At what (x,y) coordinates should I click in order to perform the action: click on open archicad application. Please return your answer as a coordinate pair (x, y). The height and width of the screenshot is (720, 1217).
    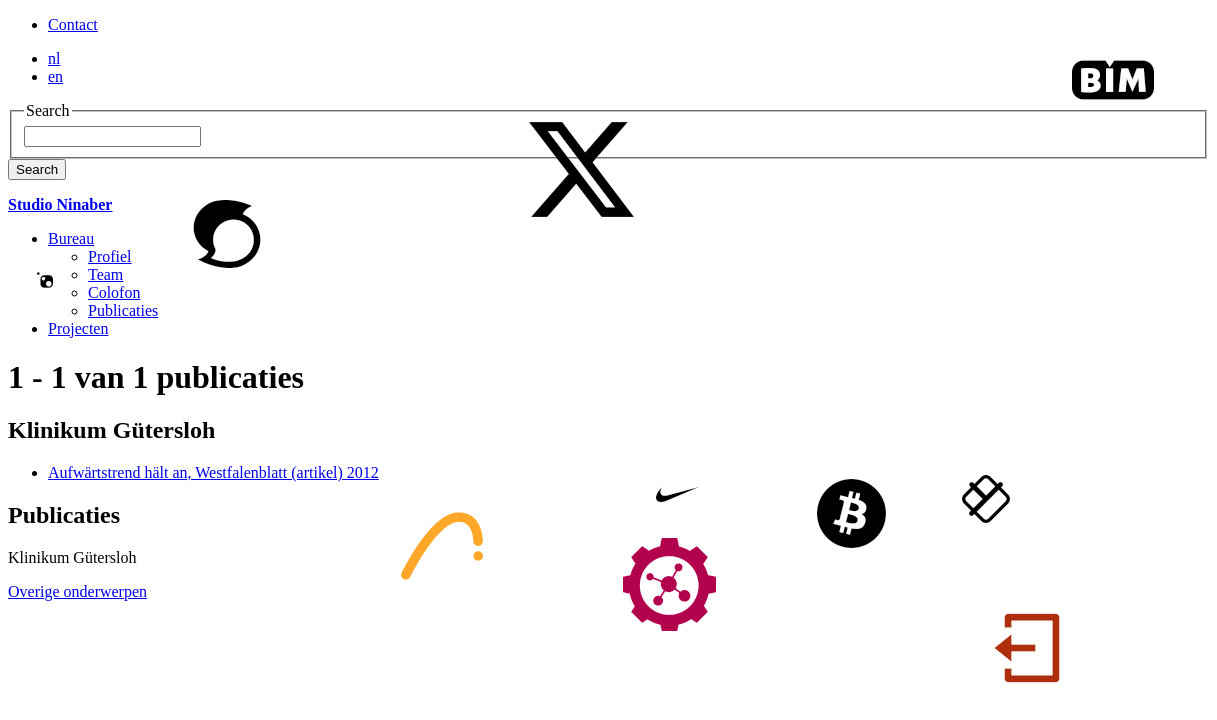
    Looking at the image, I should click on (442, 546).